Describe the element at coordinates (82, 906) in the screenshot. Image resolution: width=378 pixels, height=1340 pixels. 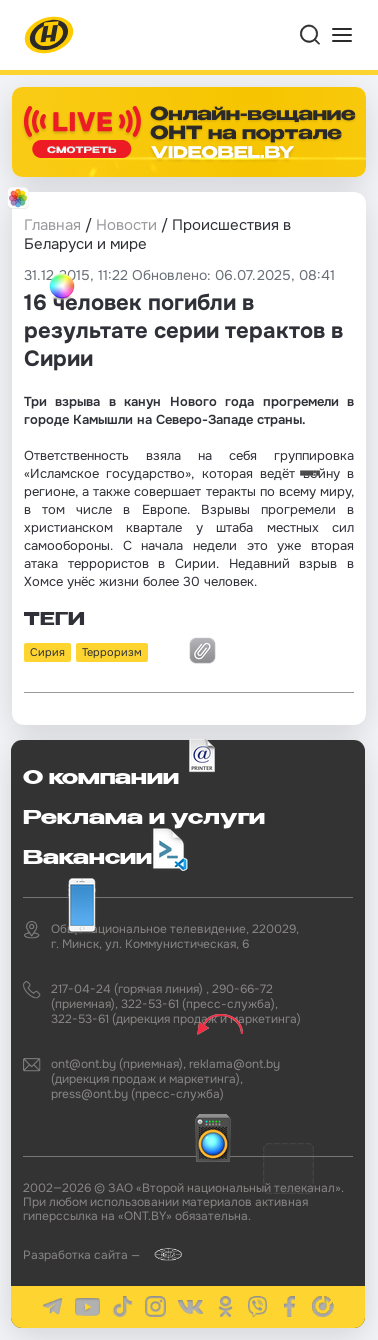
I see `connect or sync with iPhone device` at that location.